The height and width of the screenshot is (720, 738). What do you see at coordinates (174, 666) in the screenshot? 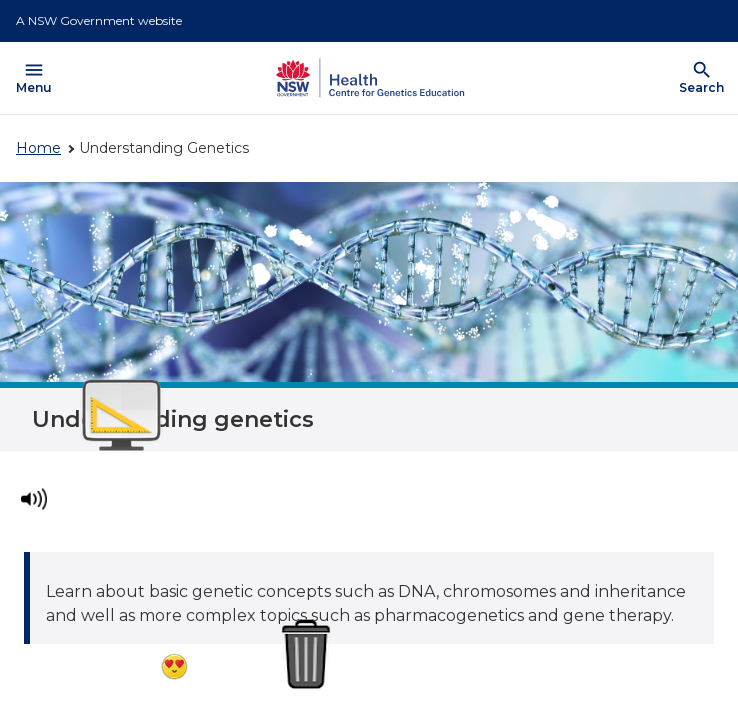
I see `open the Socialize messaging app` at bounding box center [174, 666].